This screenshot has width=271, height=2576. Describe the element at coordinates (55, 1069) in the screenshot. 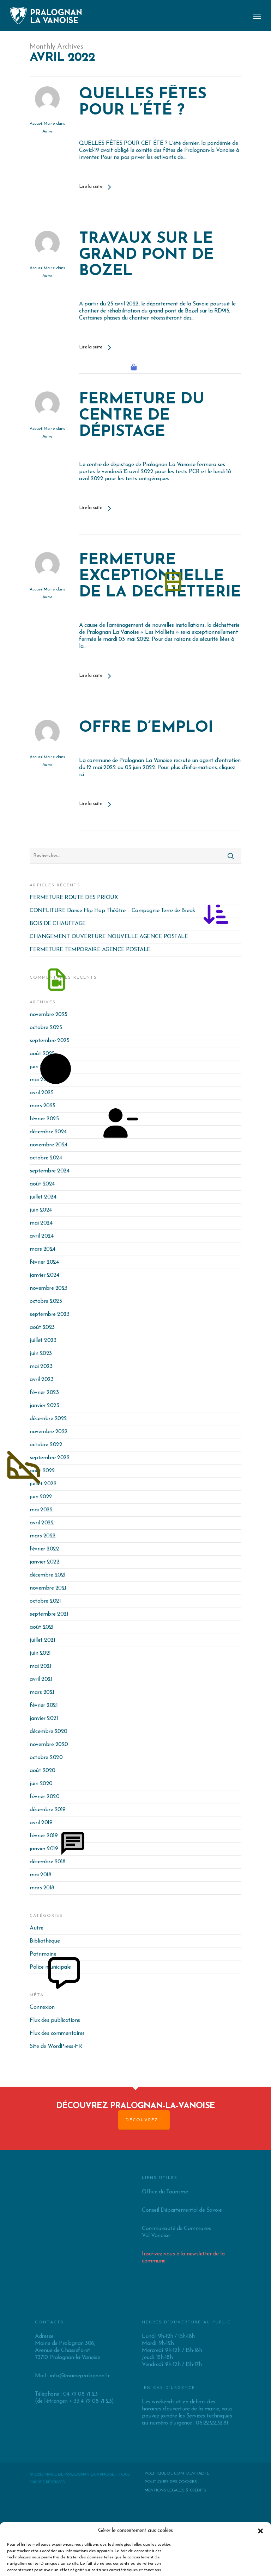

I see `select or mark an item` at that location.